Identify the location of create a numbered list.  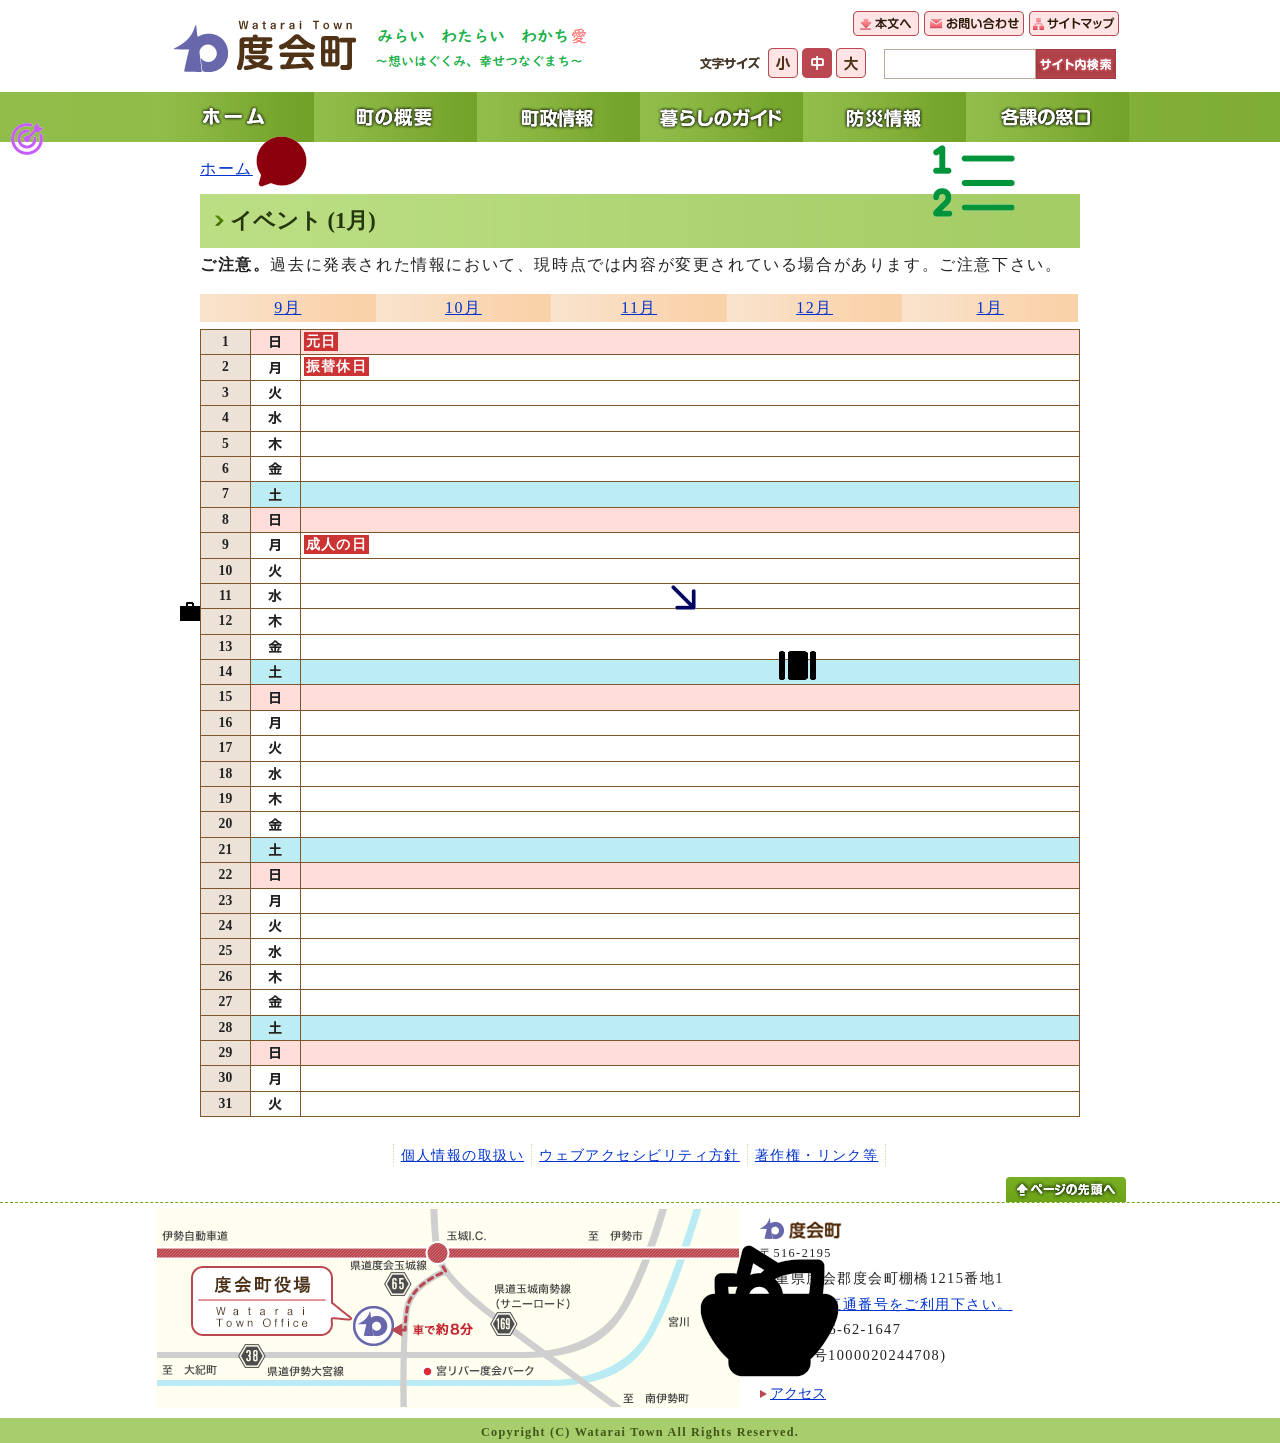
(978, 182).